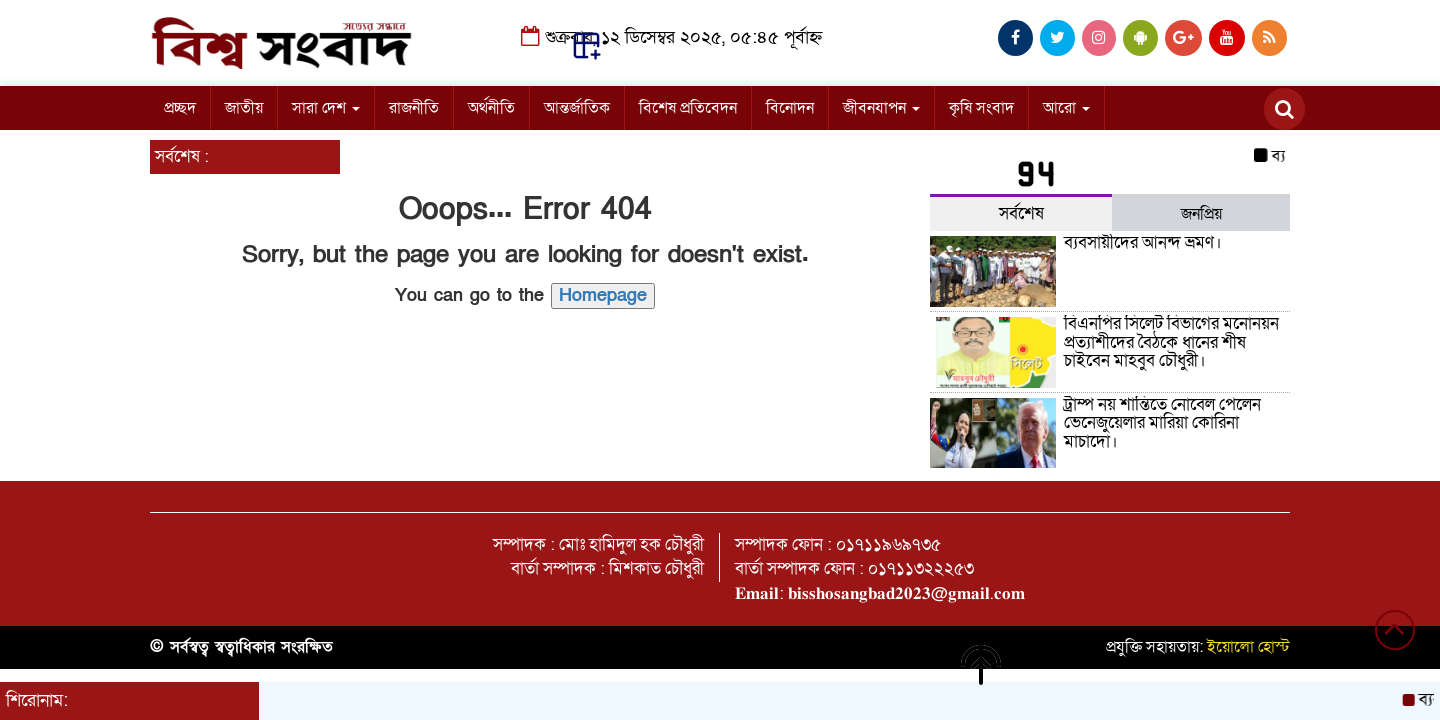 The height and width of the screenshot is (720, 1440). I want to click on add a new table or spreadsheet, so click(586, 45).